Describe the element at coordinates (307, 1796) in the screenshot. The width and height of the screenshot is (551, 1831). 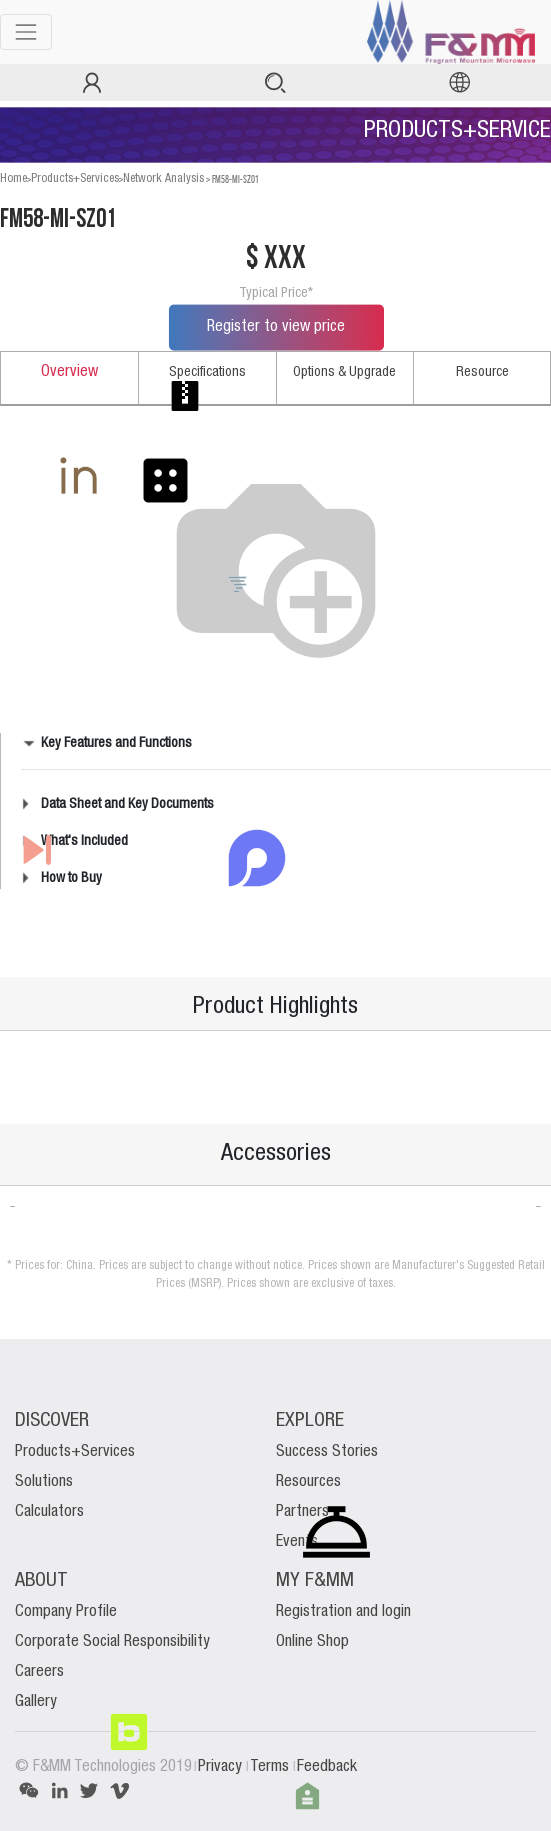
I see `view product pricing or deals` at that location.